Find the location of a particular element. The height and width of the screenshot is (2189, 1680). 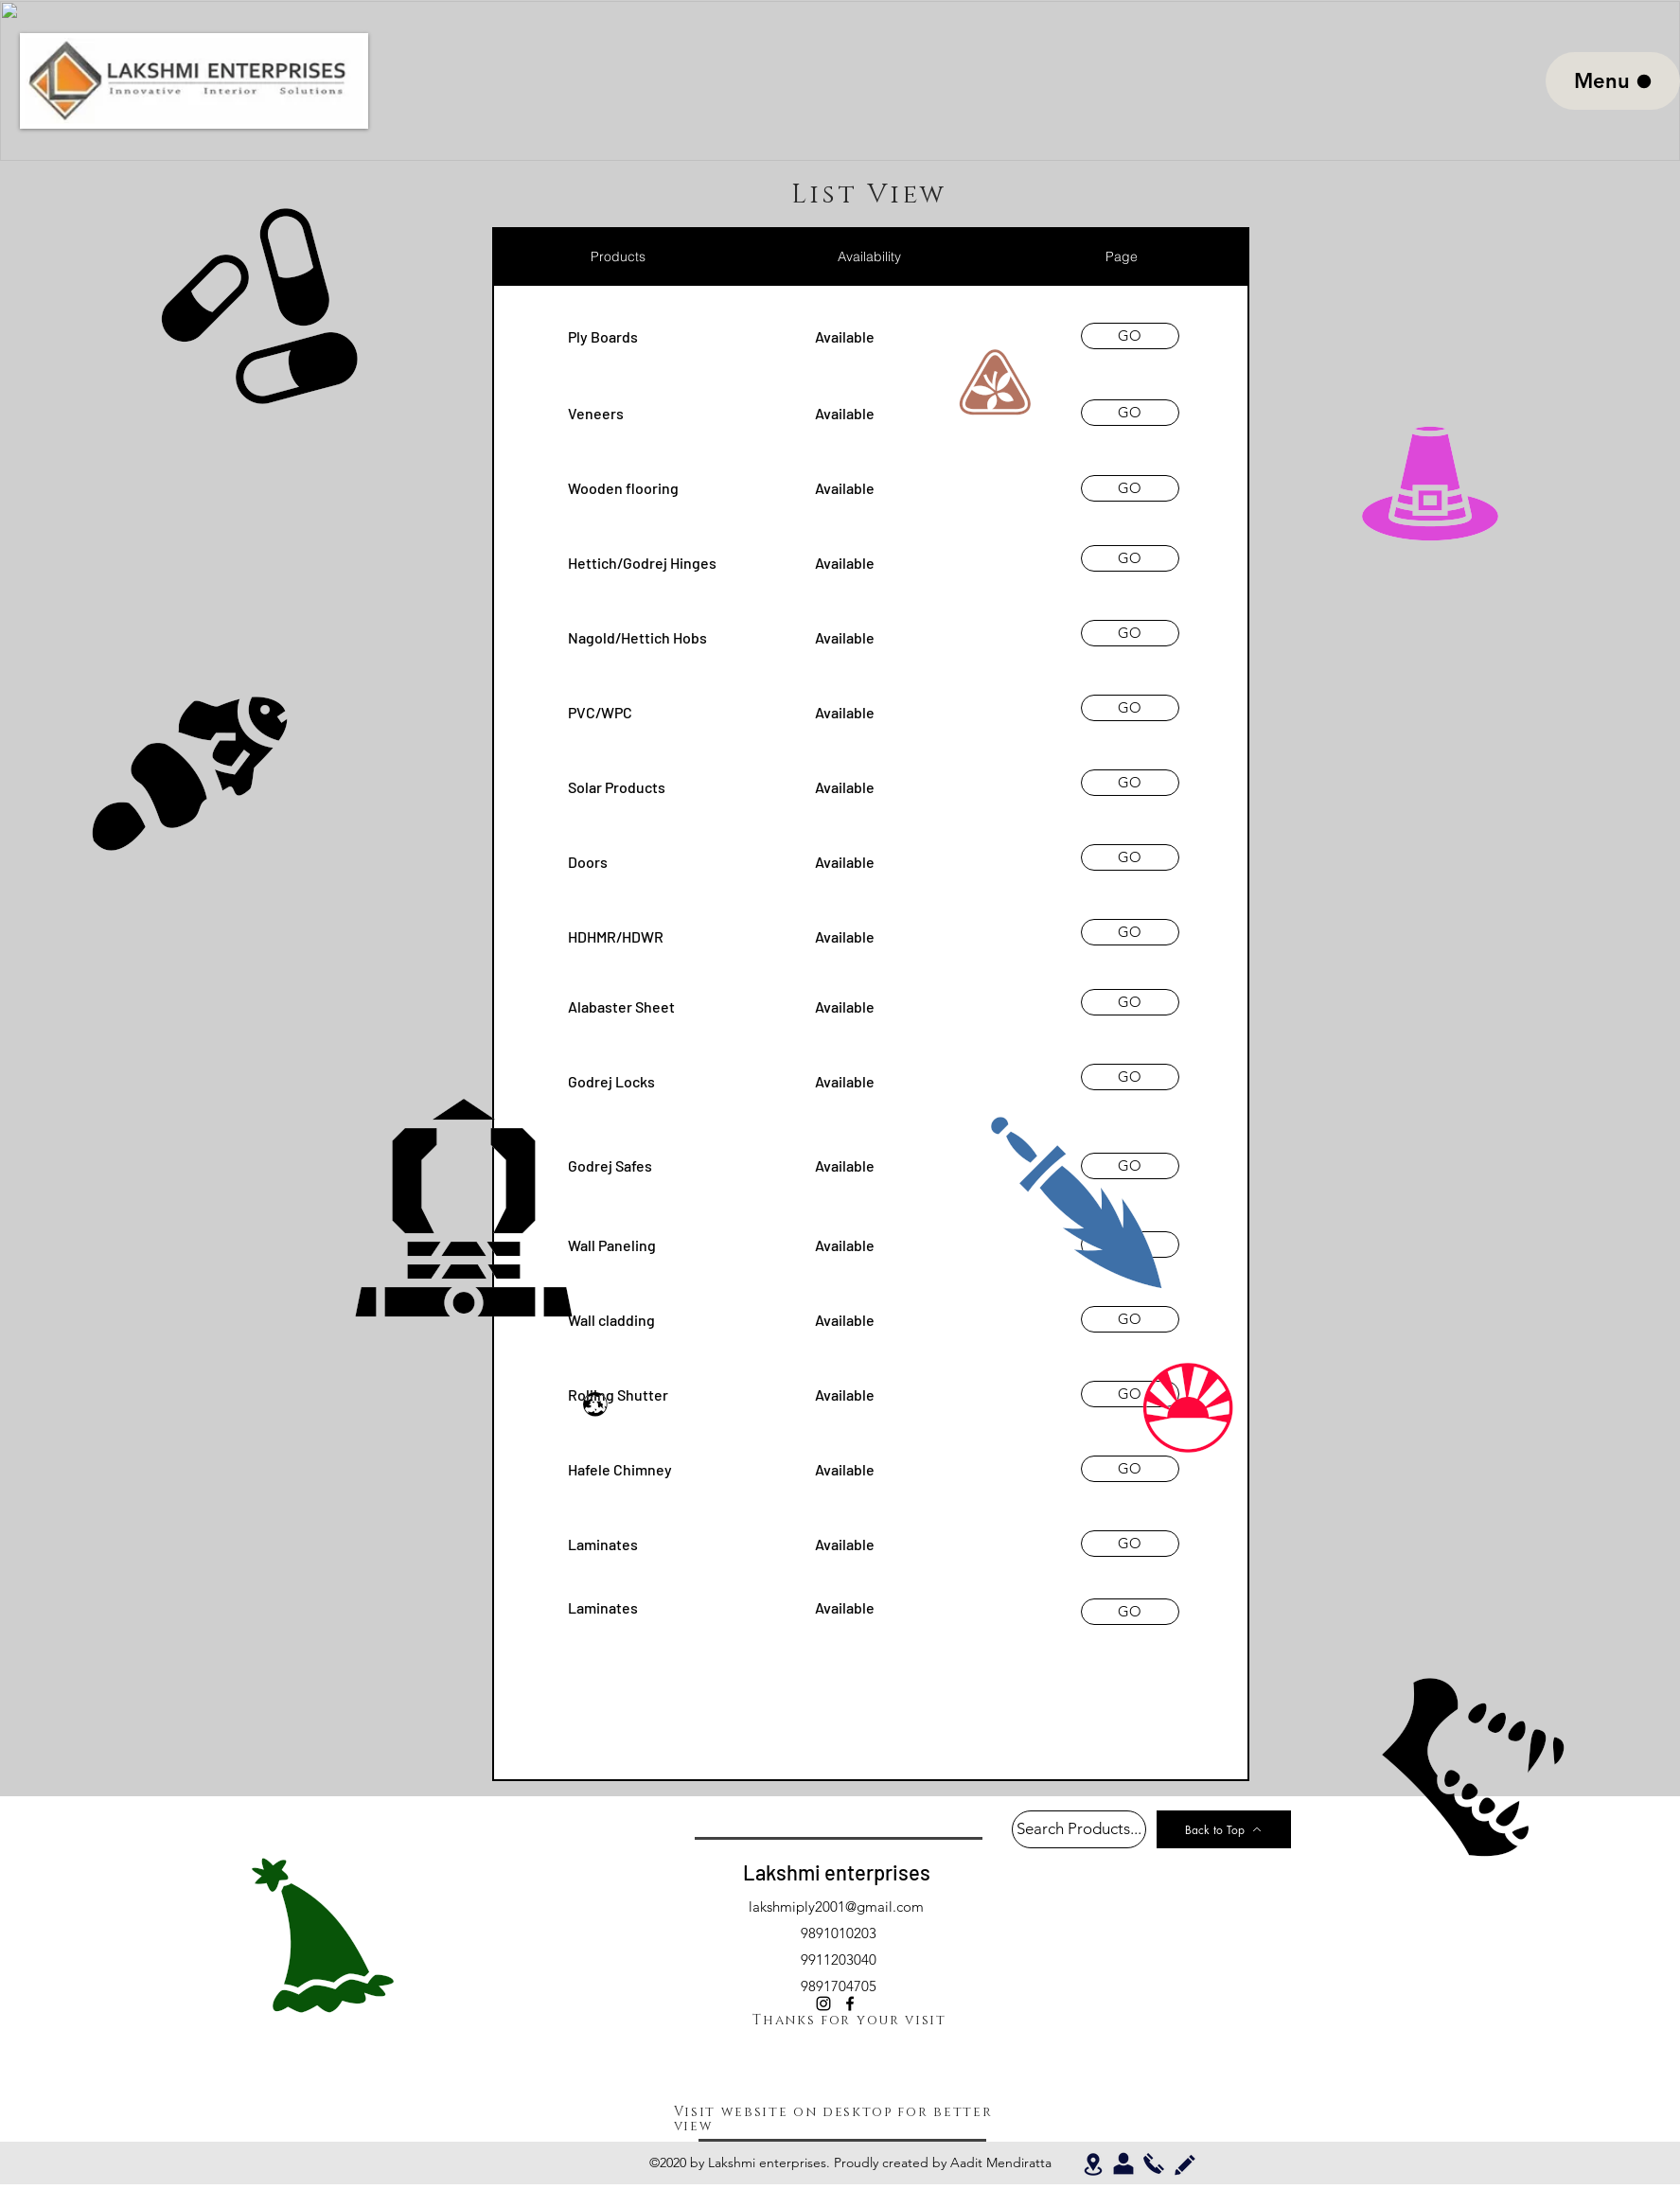

indicates morning or sunrise time setting is located at coordinates (1187, 1407).